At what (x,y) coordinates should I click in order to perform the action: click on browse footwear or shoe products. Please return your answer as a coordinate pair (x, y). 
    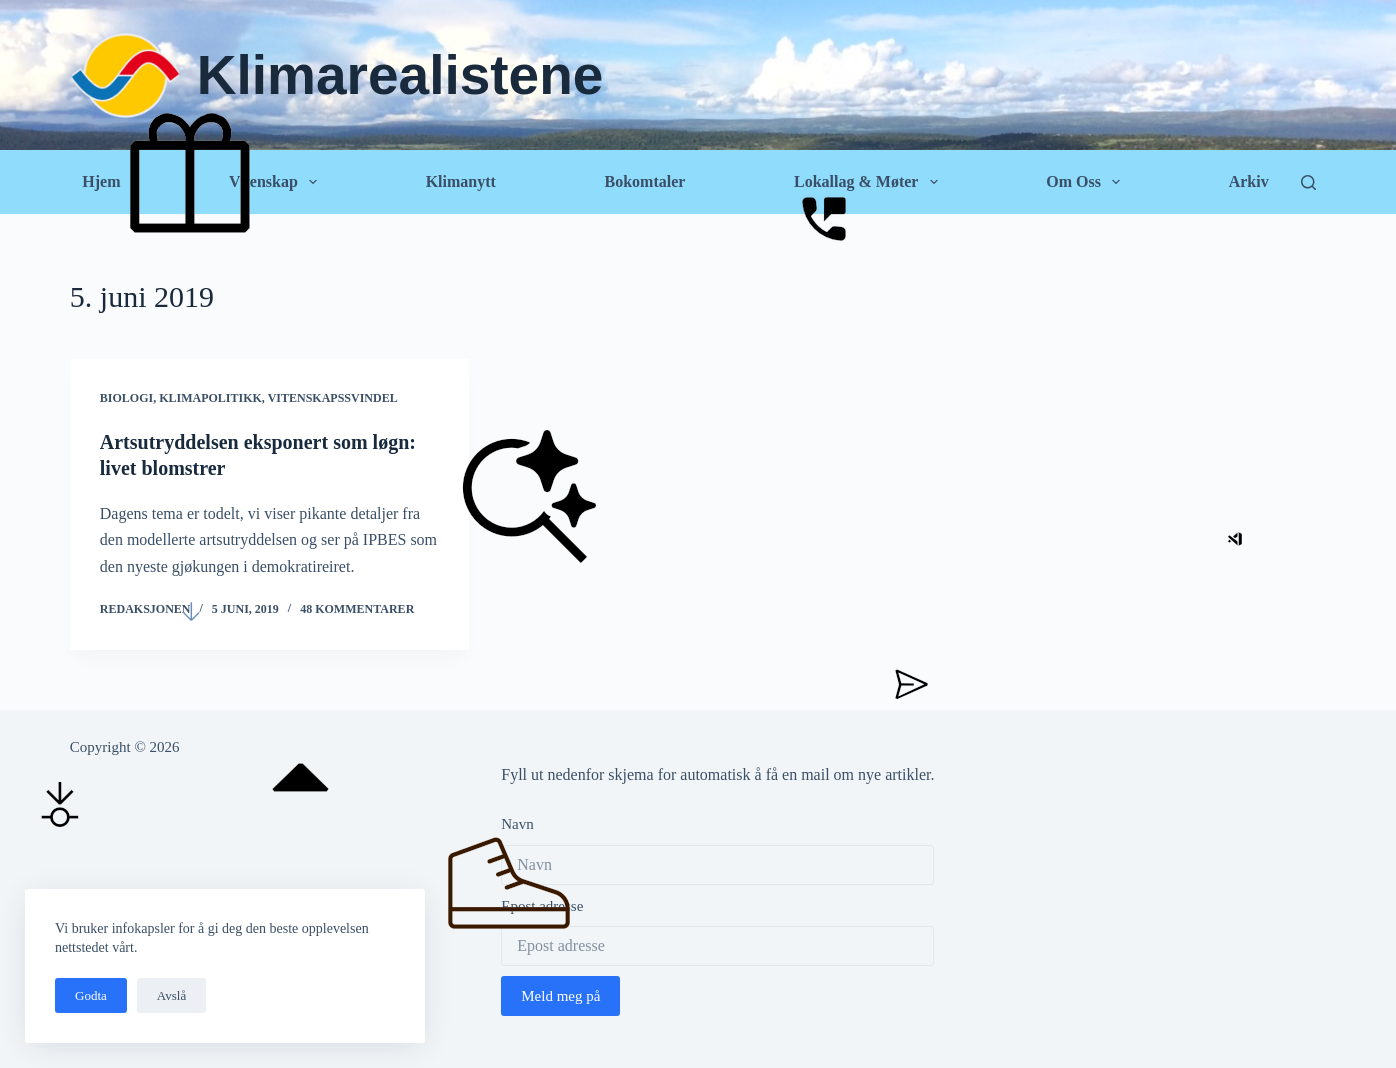
    Looking at the image, I should click on (502, 887).